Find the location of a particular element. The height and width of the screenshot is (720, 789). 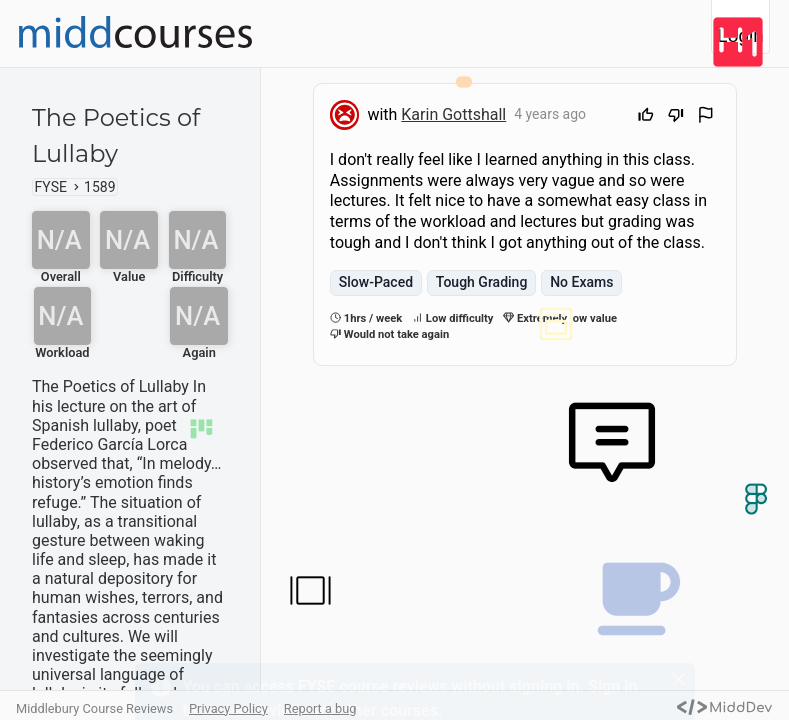

open kanban board view is located at coordinates (201, 428).